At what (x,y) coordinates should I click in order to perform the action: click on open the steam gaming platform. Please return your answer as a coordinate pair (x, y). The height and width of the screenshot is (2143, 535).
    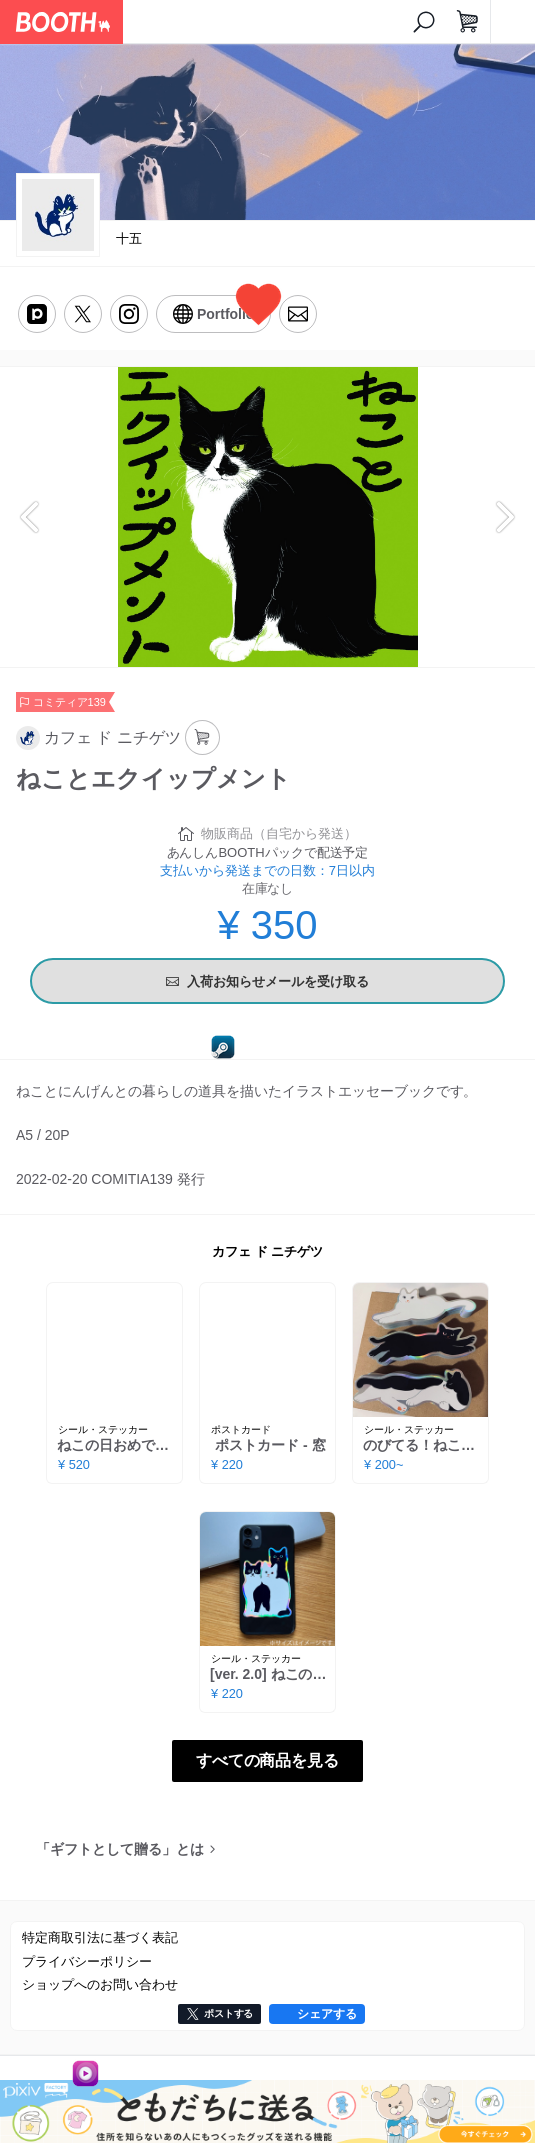
    Looking at the image, I should click on (223, 1047).